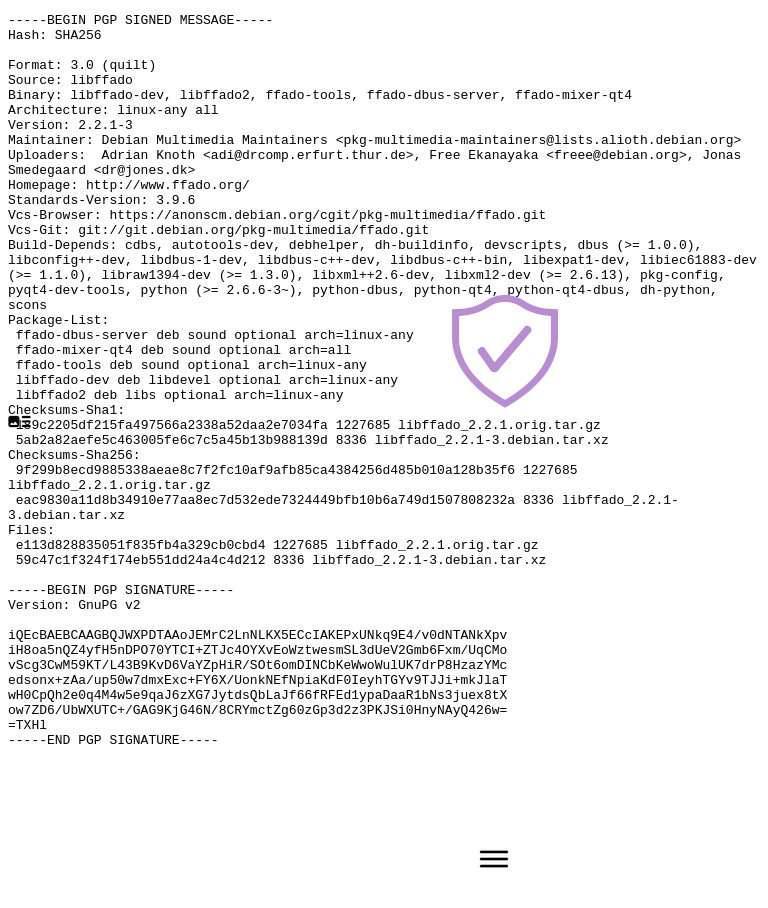  Describe the element at coordinates (504, 351) in the screenshot. I see `indicates a trusted or verified workspace` at that location.